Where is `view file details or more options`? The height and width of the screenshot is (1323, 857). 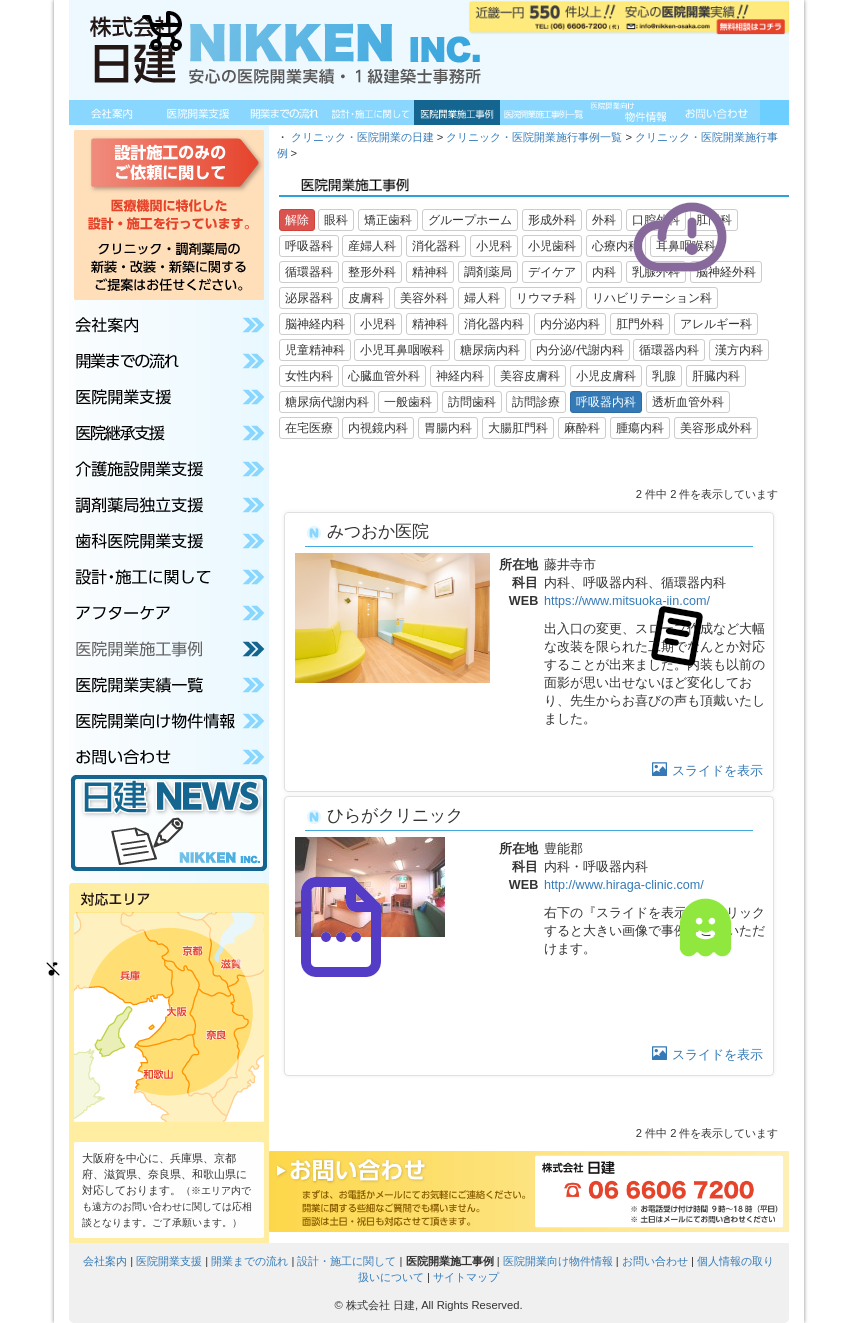
view file details or more options is located at coordinates (341, 927).